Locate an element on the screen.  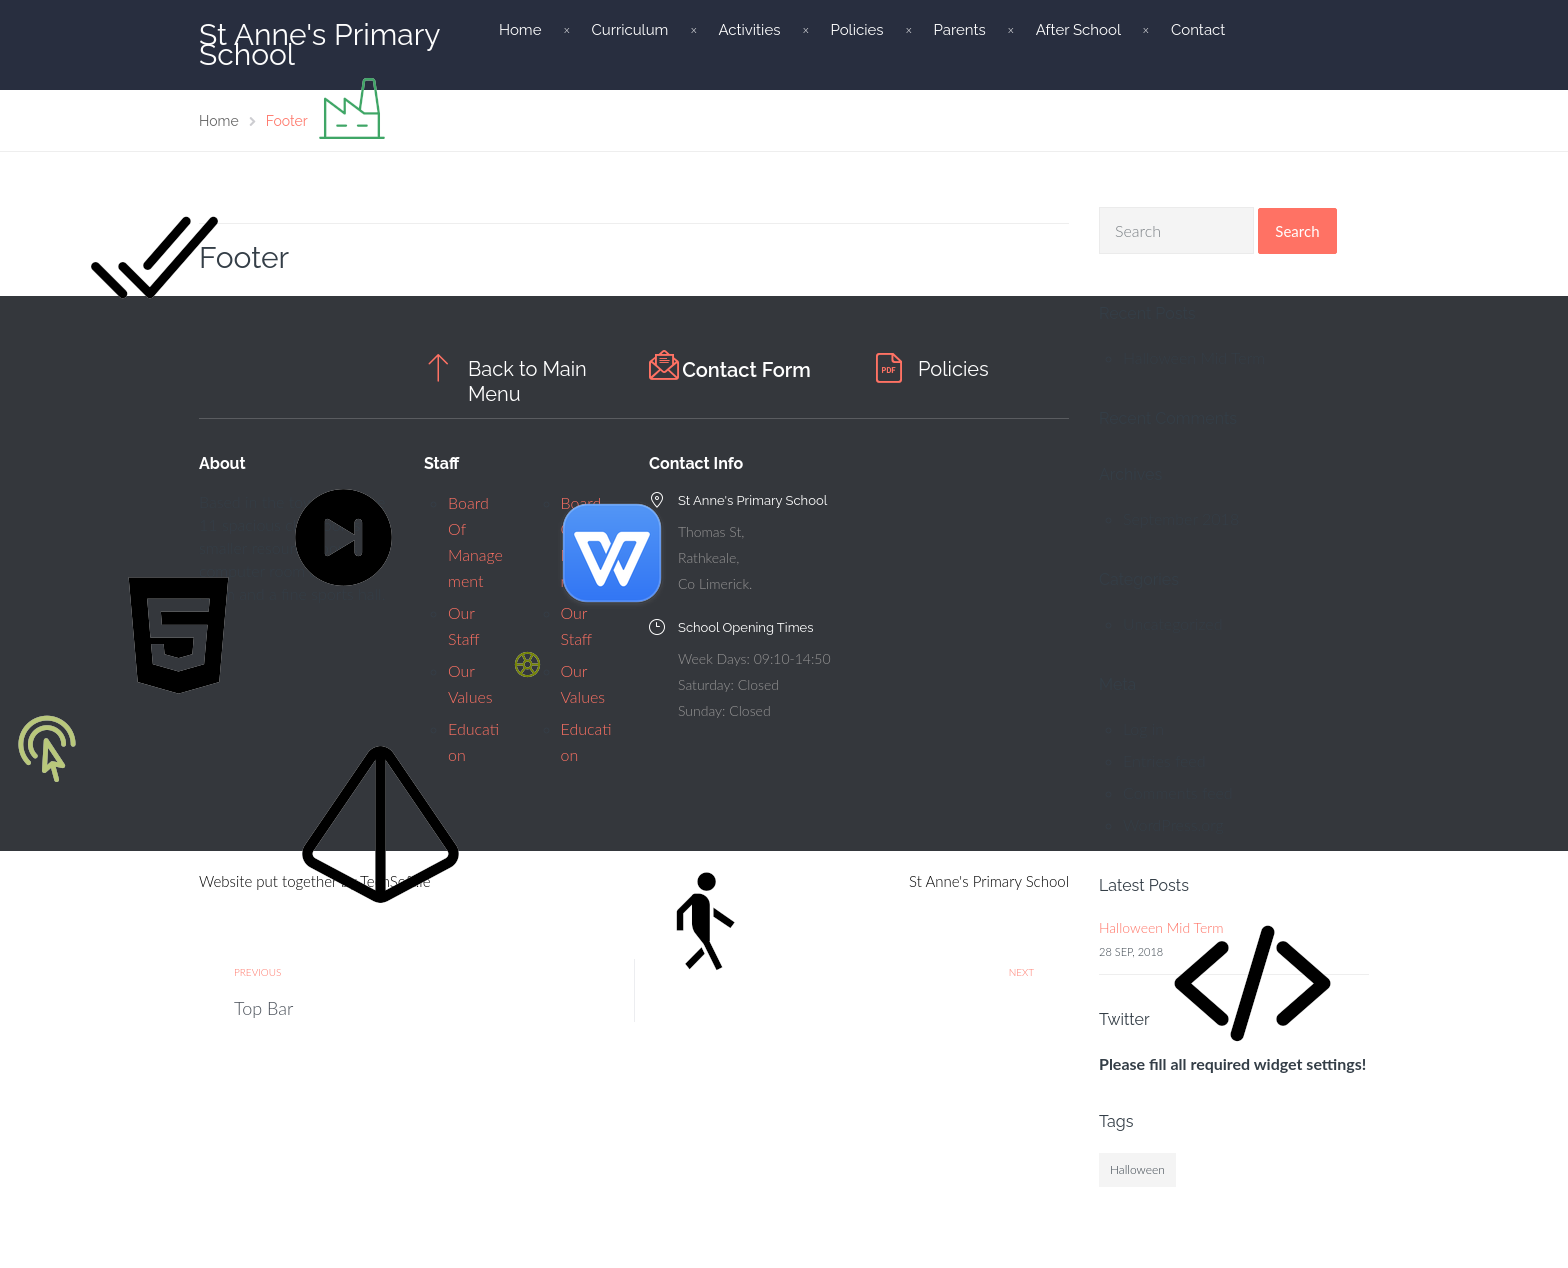
open WPS Office application is located at coordinates (612, 553).